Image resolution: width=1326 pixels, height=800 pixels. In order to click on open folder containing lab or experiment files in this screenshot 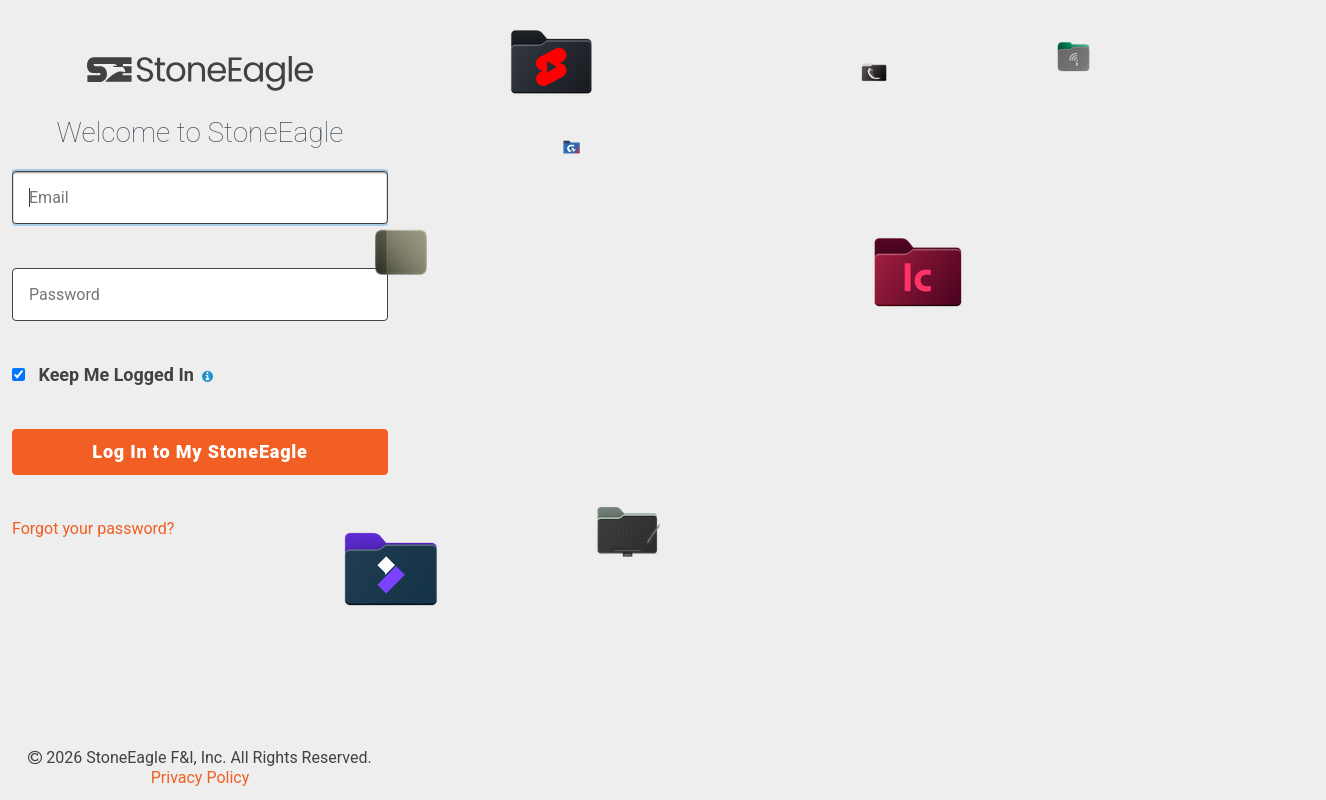, I will do `click(874, 72)`.